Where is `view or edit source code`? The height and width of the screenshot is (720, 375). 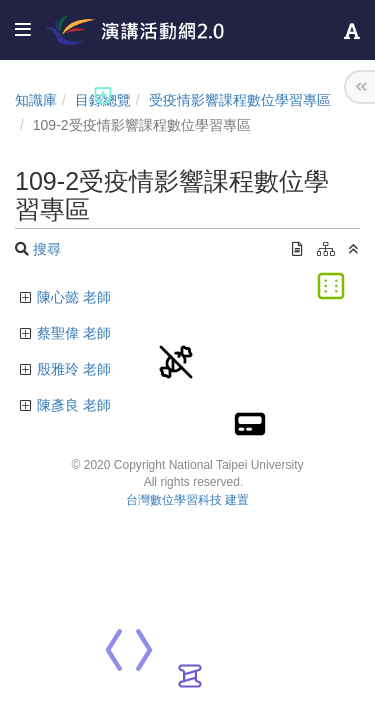
view or edit source code is located at coordinates (129, 650).